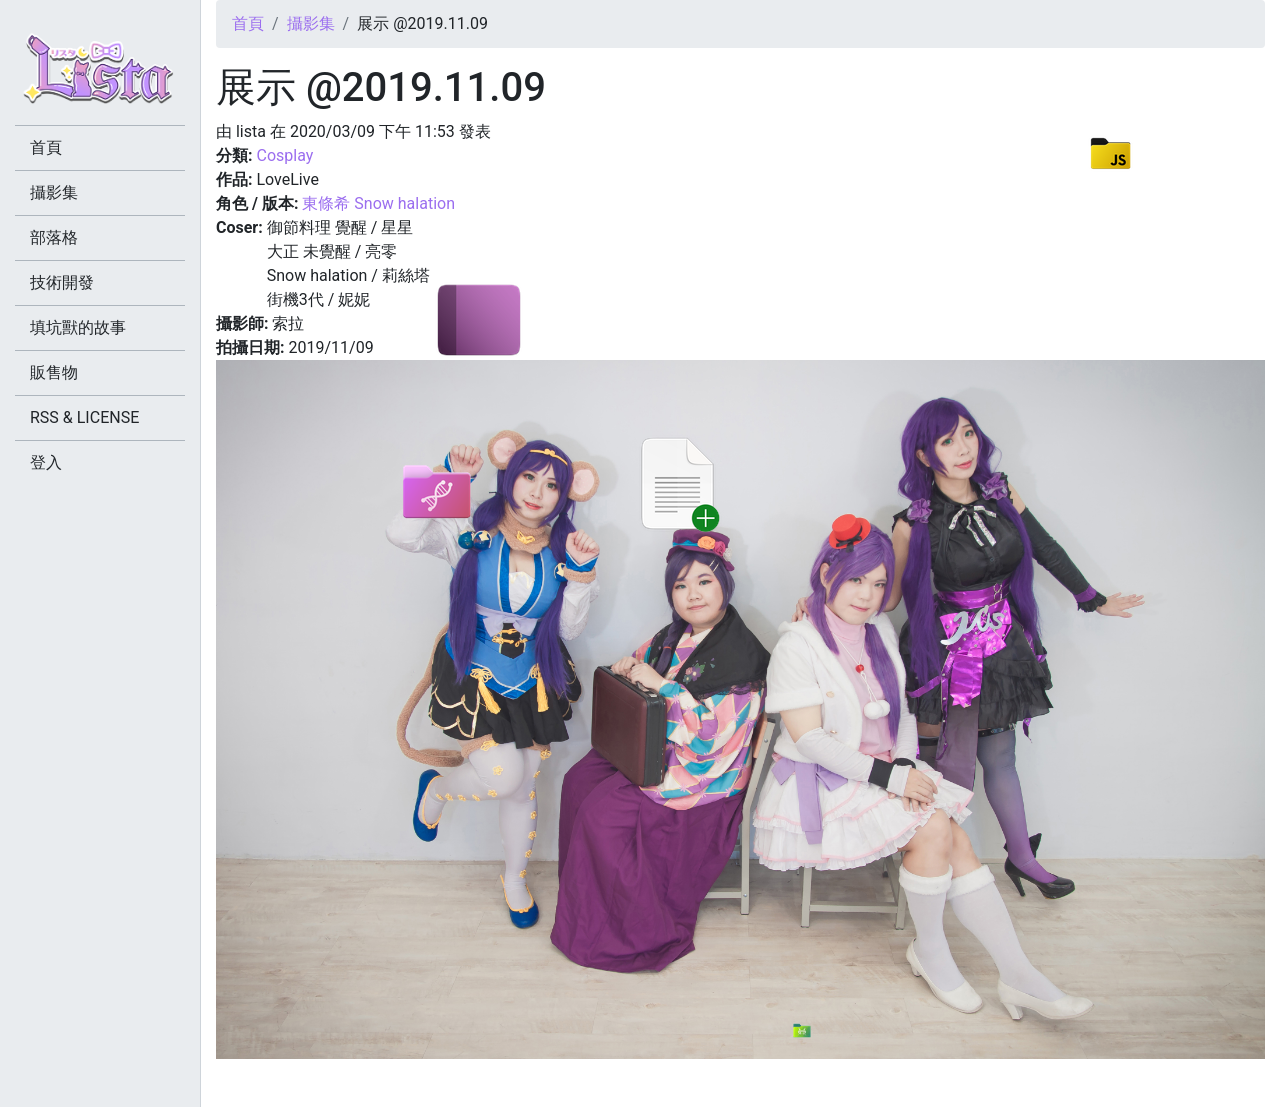  Describe the element at coordinates (677, 483) in the screenshot. I see `create a new document` at that location.